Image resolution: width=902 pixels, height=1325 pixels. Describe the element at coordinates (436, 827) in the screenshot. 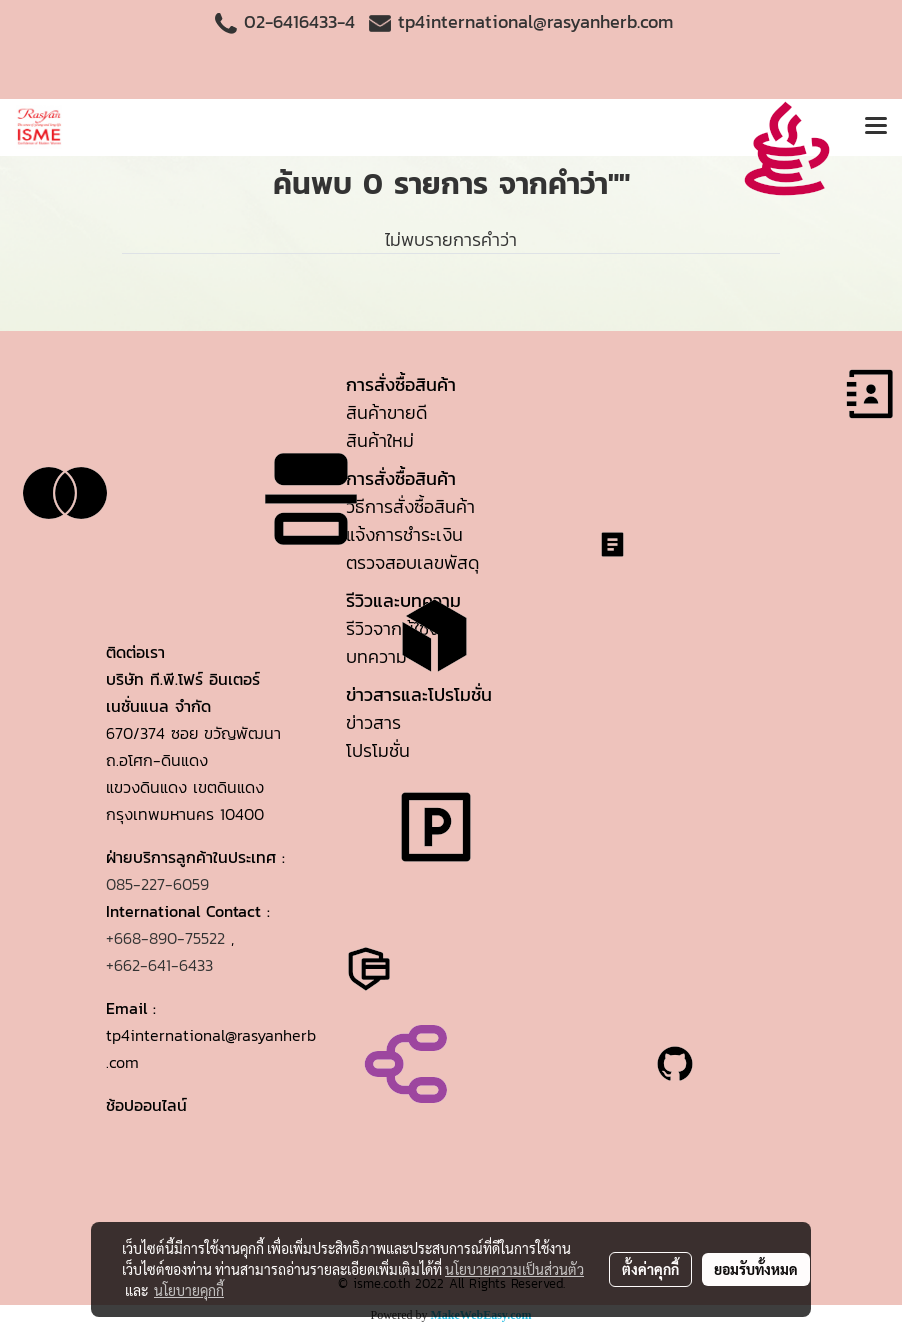

I see `find nearby parking locations` at that location.